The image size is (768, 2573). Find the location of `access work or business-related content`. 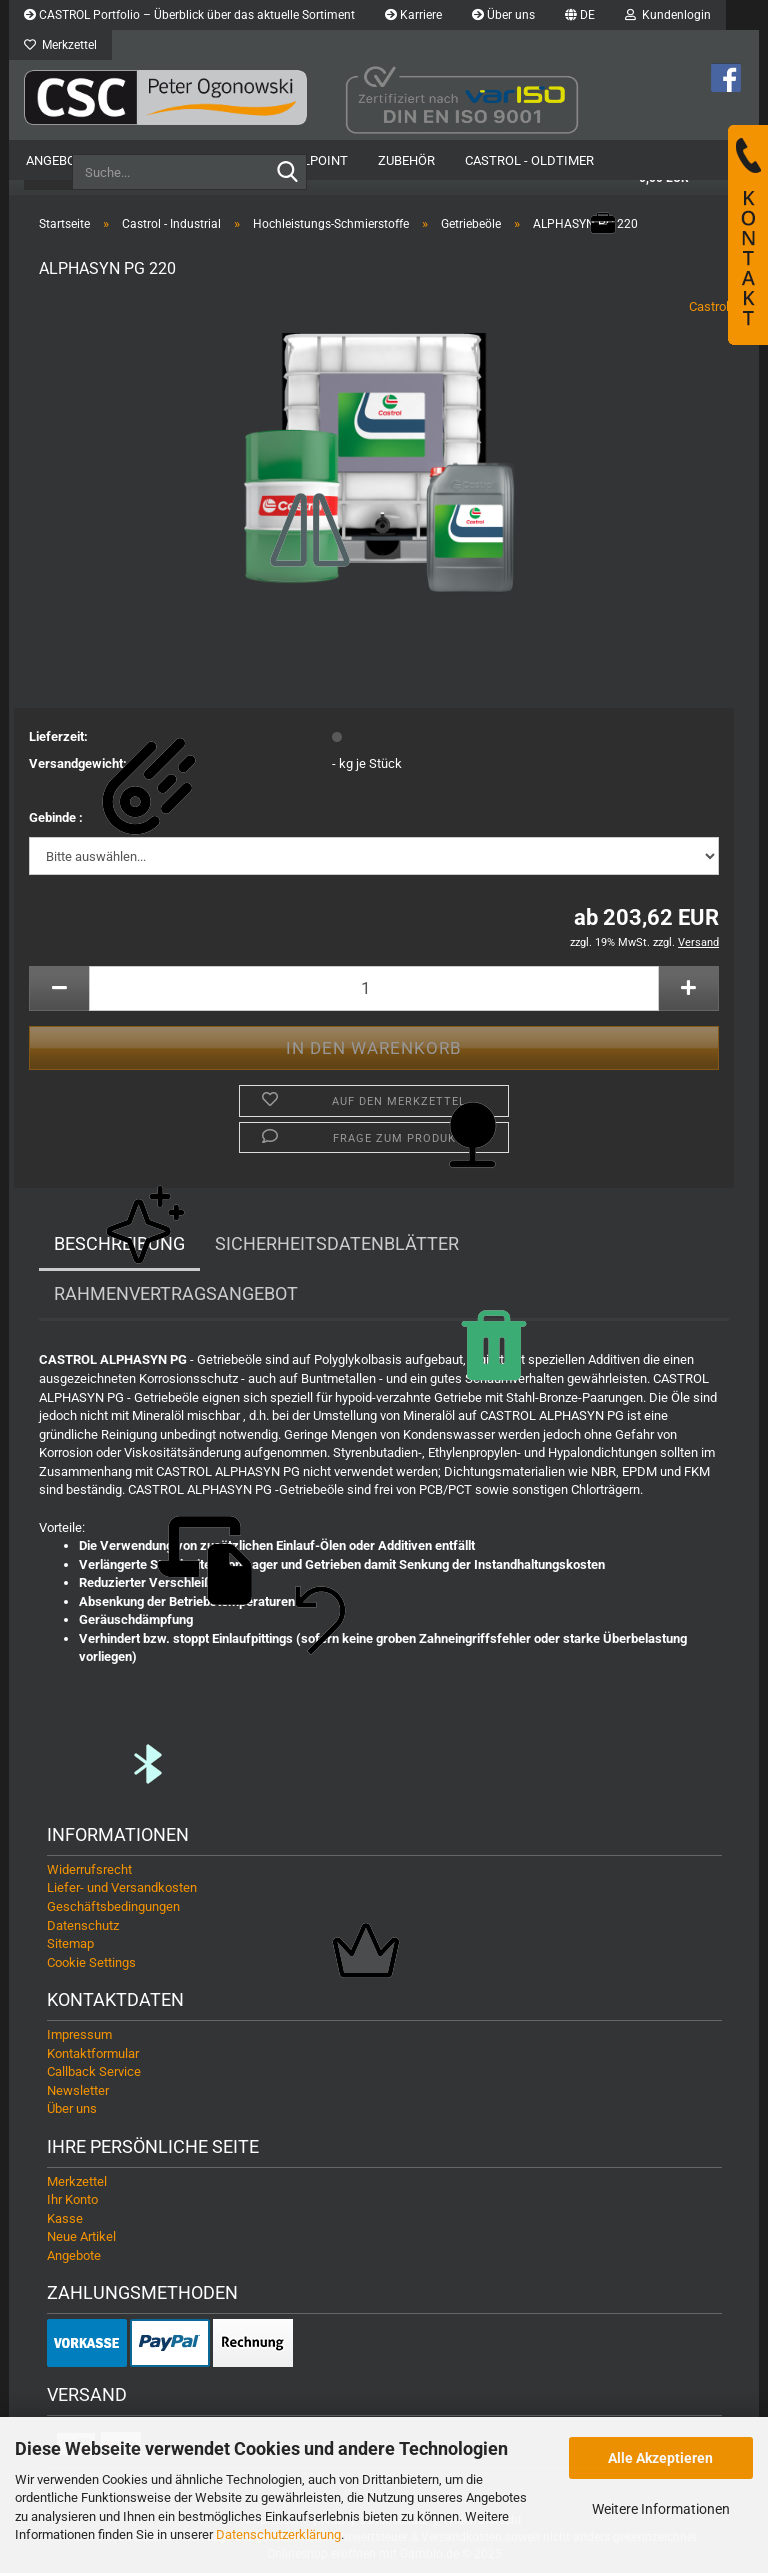

access work or business-related content is located at coordinates (603, 223).